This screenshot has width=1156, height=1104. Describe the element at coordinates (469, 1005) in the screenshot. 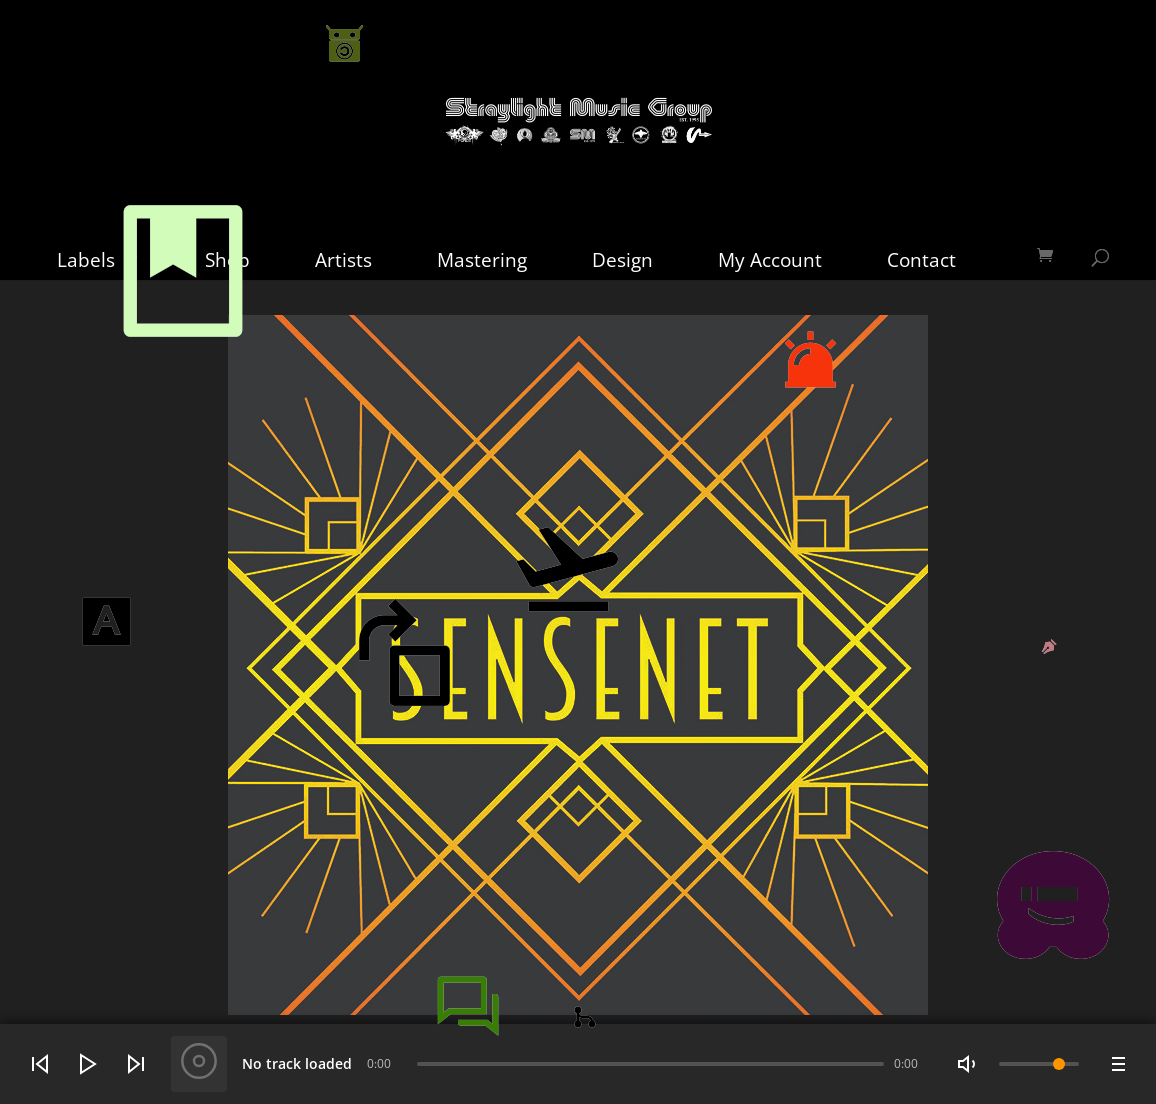

I see `open chat or messaging feature` at that location.